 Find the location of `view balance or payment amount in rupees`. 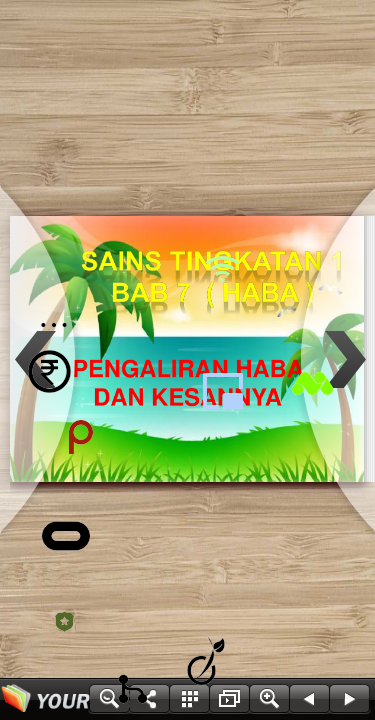

view balance or payment amount in rupees is located at coordinates (49, 371).